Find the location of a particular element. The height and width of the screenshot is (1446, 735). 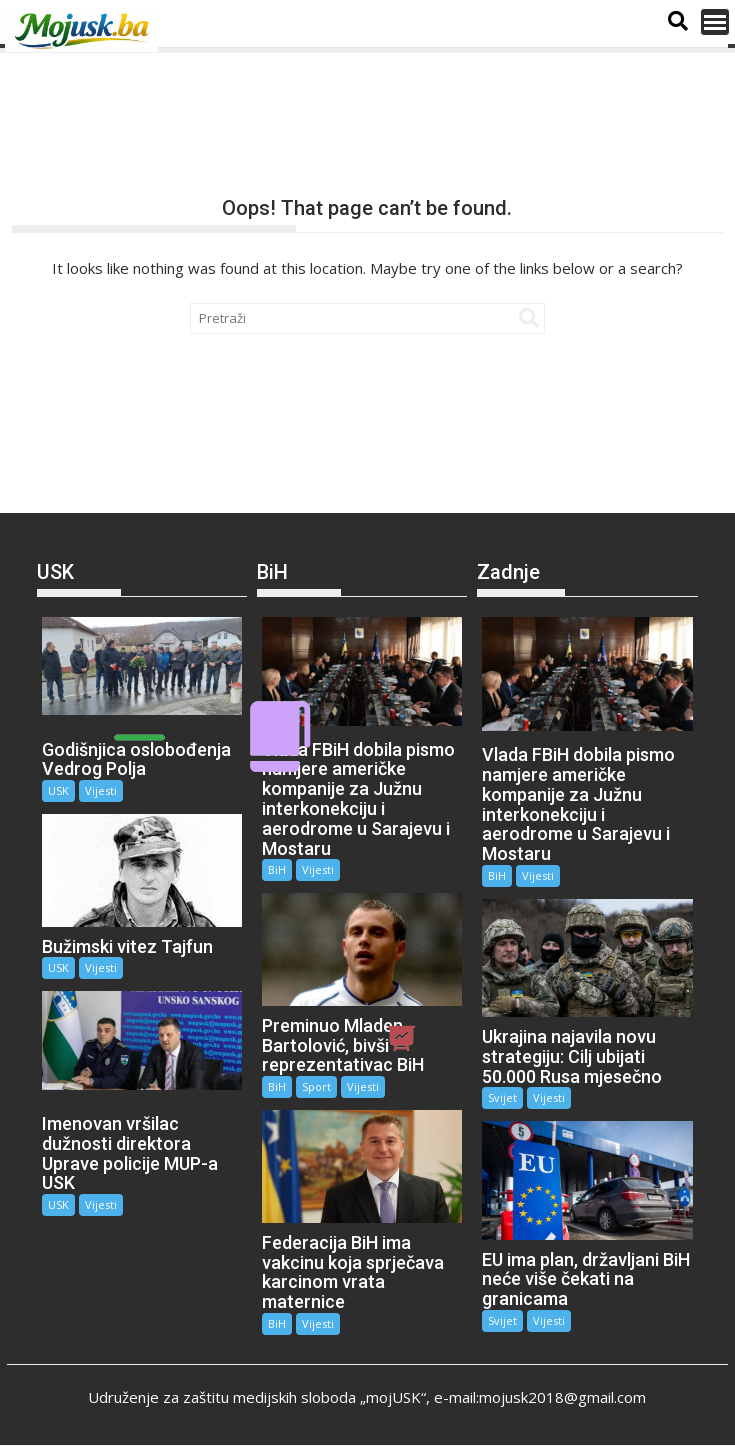

towel or linen amenity indicator is located at coordinates (277, 736).